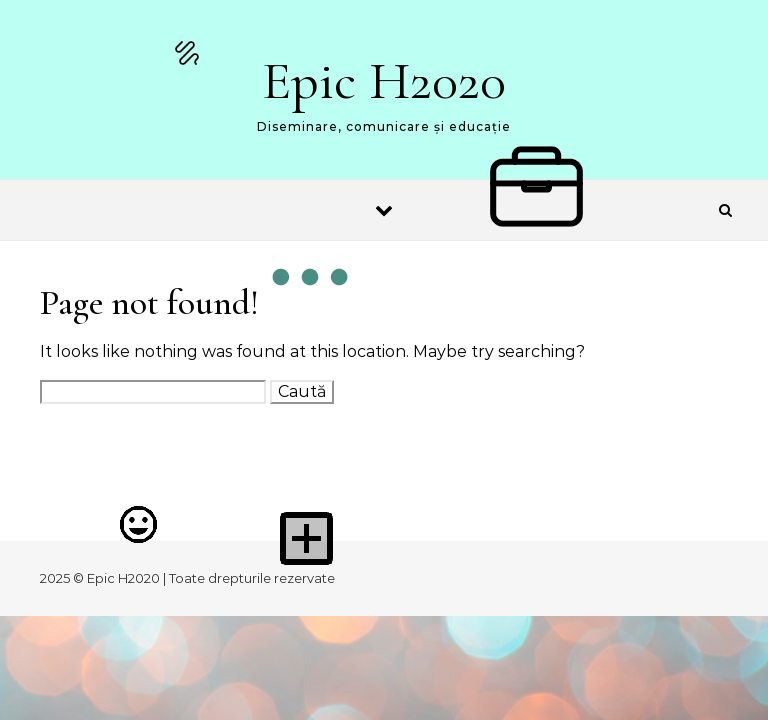 This screenshot has width=768, height=720. What do you see at coordinates (187, 53) in the screenshot?
I see `access freehand drawing or annotation tools` at bounding box center [187, 53].